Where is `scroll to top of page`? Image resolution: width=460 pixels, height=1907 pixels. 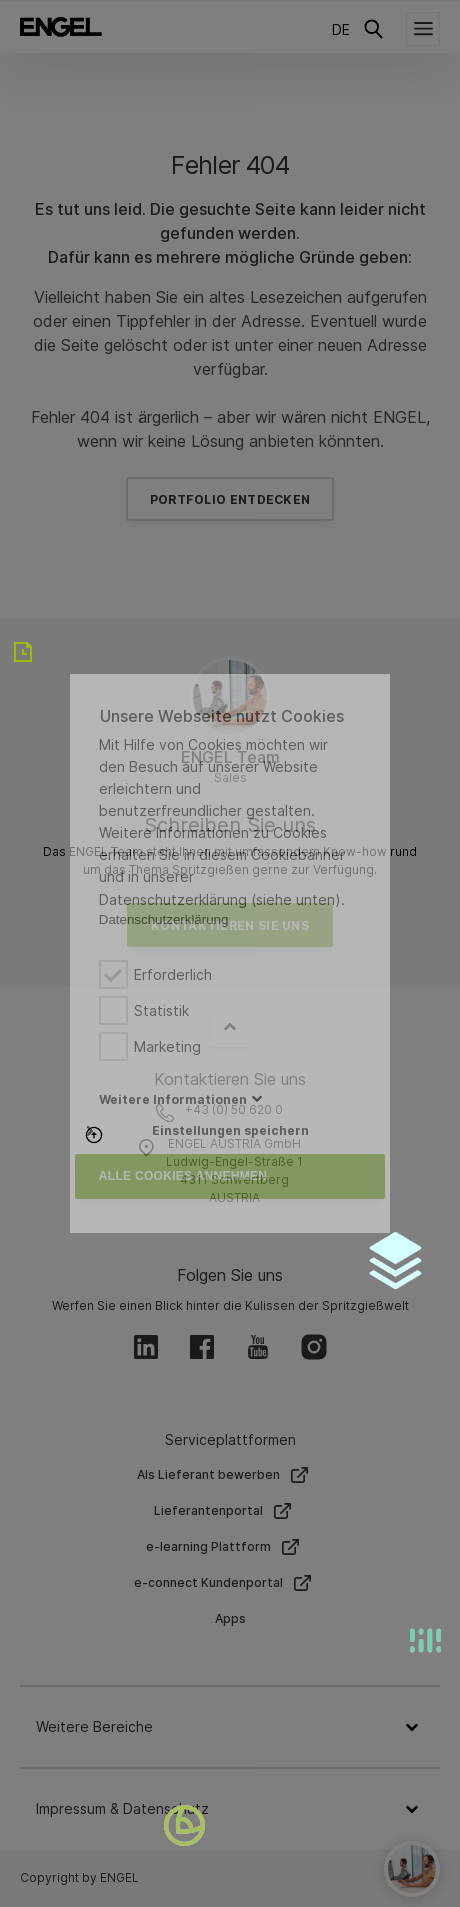
scroll to top of page is located at coordinates (94, 1135).